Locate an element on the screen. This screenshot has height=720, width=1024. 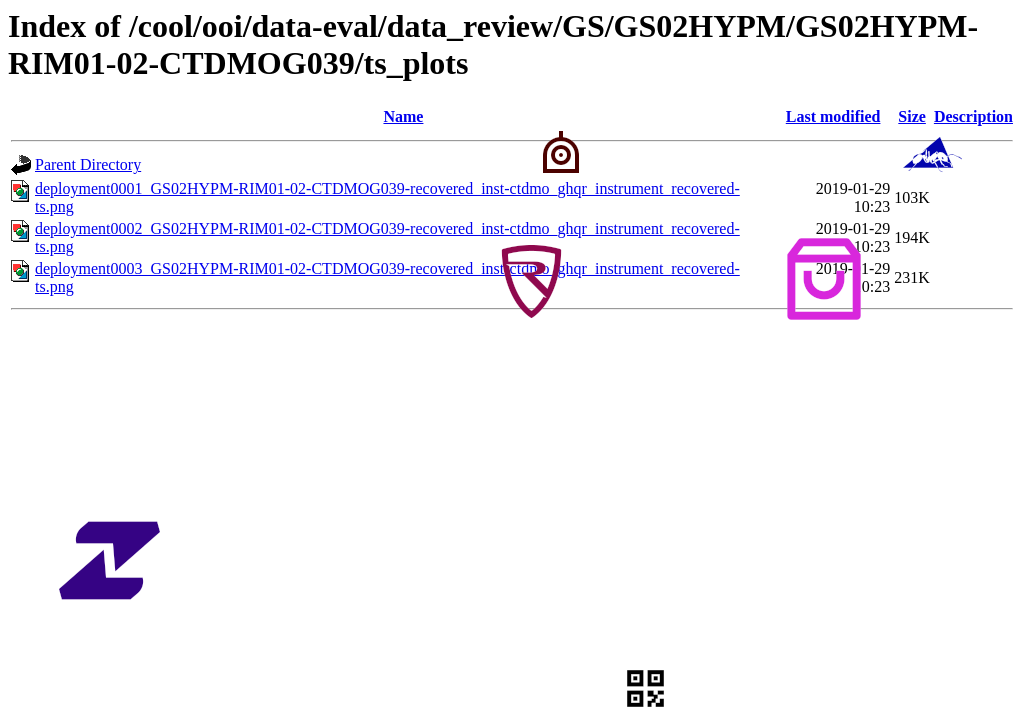
scan or generate a QR code is located at coordinates (645, 688).